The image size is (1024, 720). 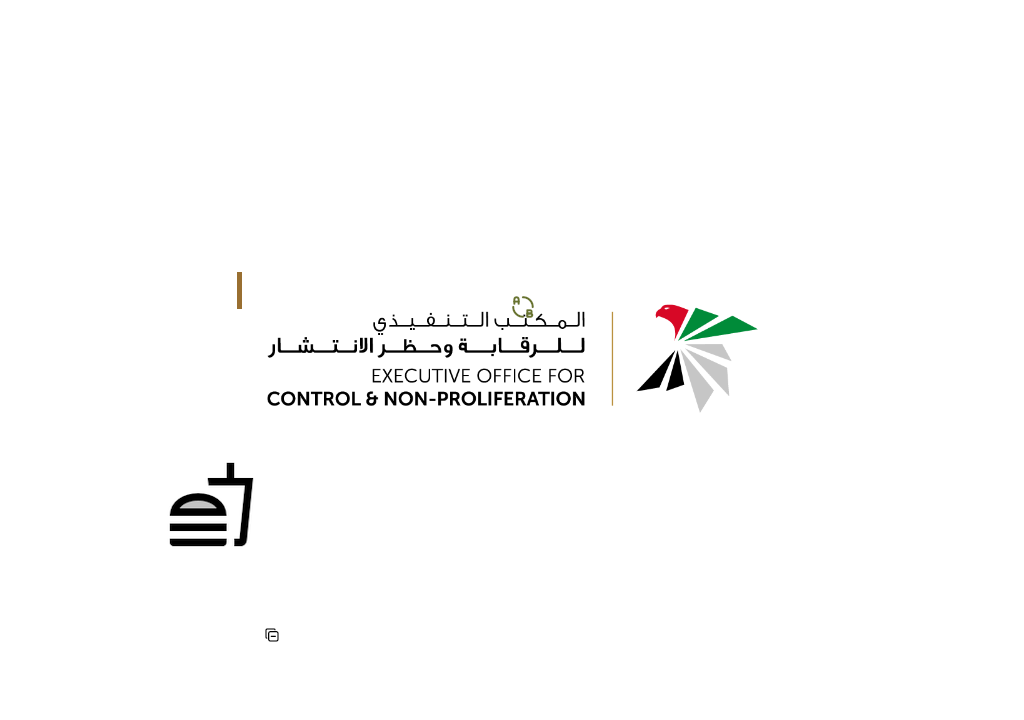 What do you see at coordinates (523, 307) in the screenshot?
I see `switch between option A and option B` at bounding box center [523, 307].